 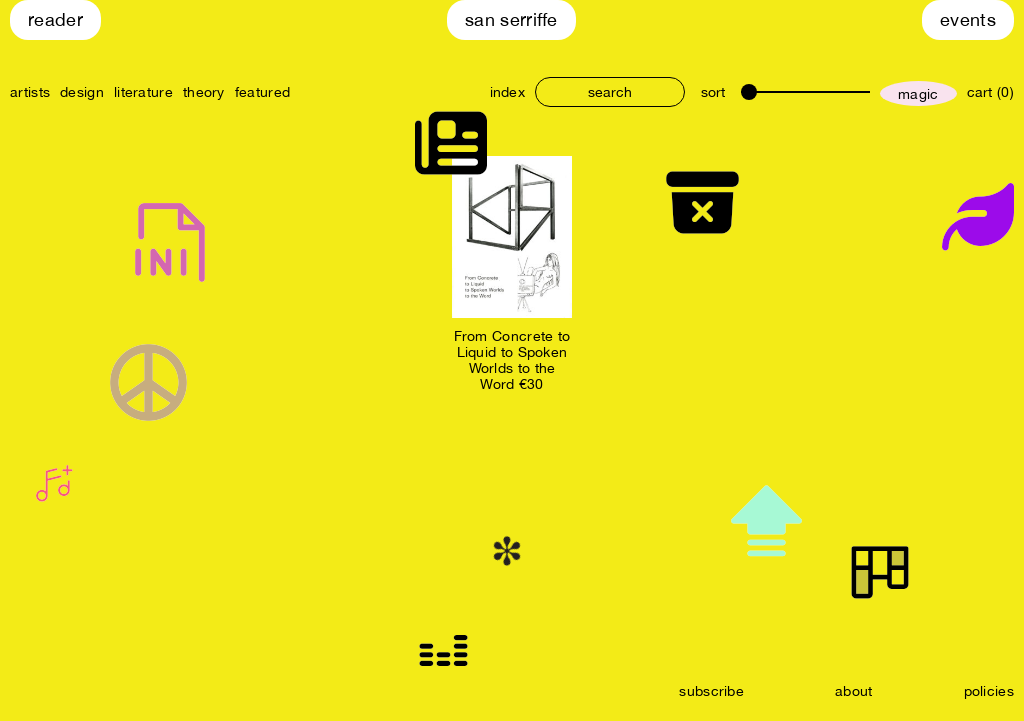 What do you see at coordinates (171, 242) in the screenshot?
I see `open or view an INI configuration file` at bounding box center [171, 242].